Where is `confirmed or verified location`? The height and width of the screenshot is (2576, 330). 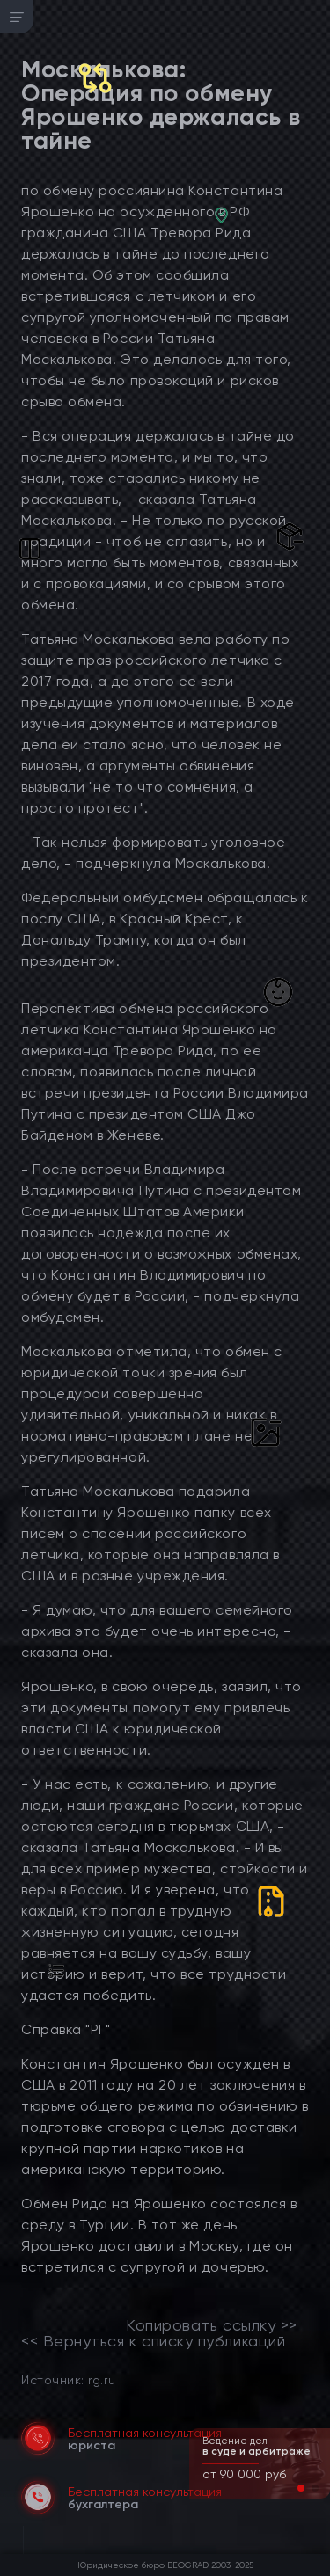
confirmed or verified location is located at coordinates (221, 215).